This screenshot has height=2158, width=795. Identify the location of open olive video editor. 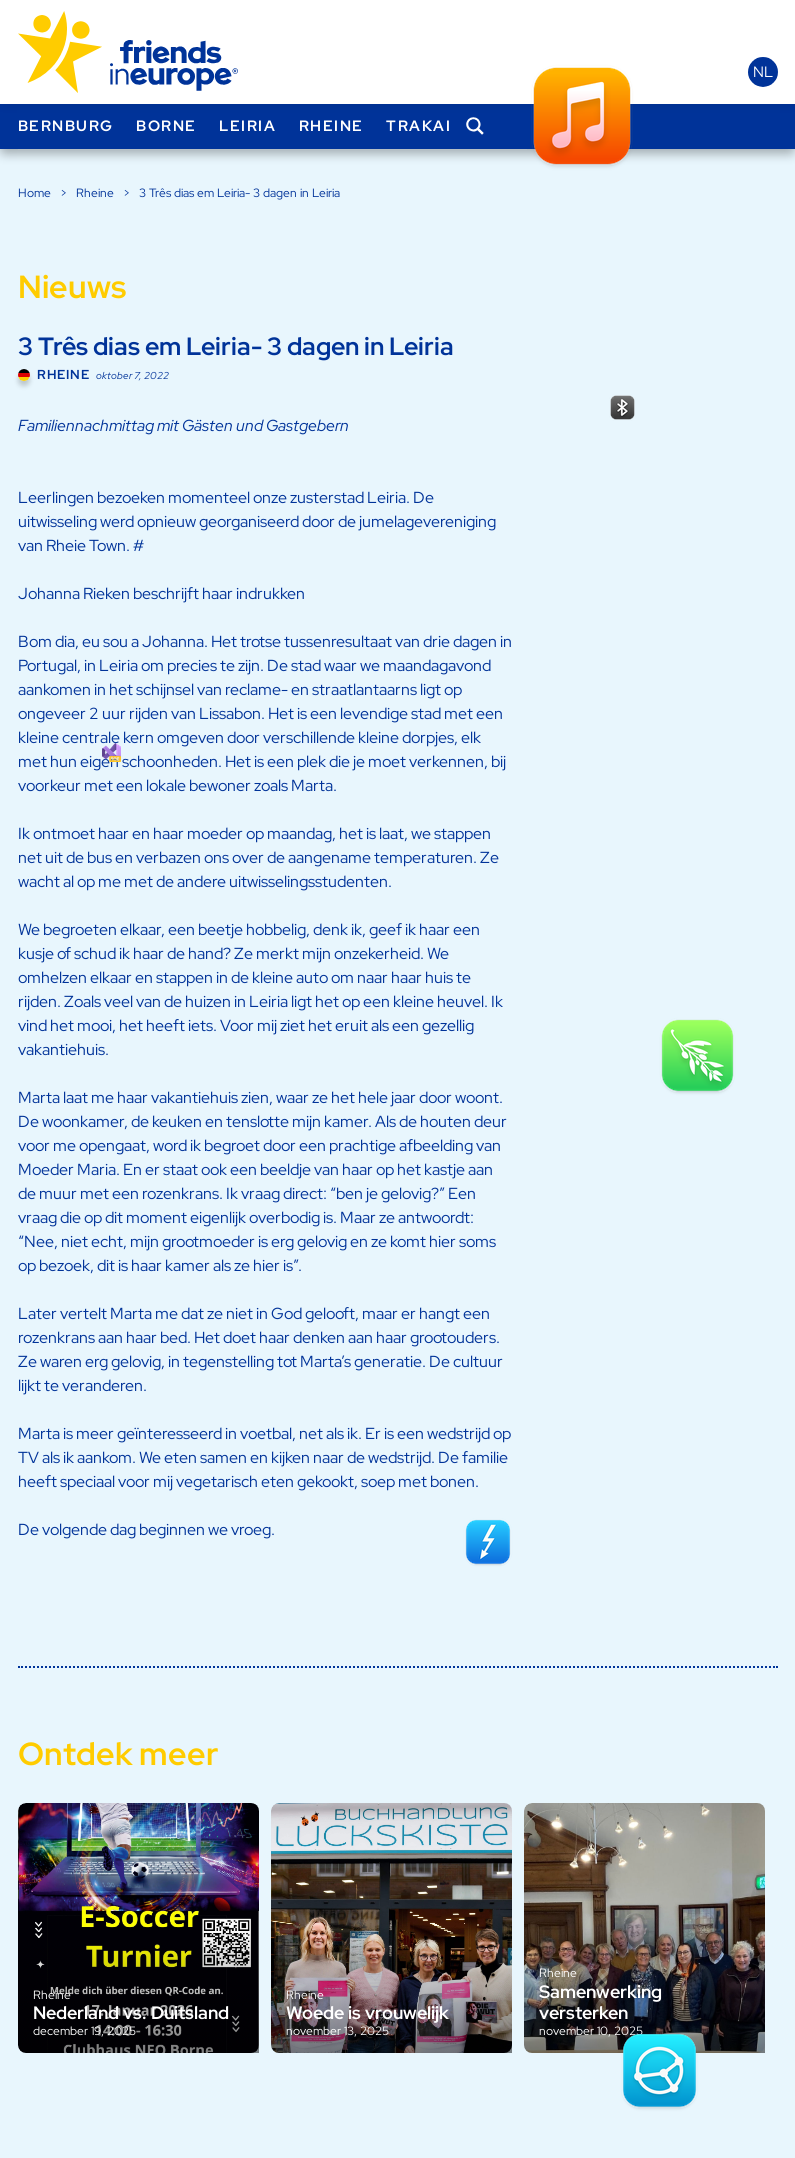
(697, 1055).